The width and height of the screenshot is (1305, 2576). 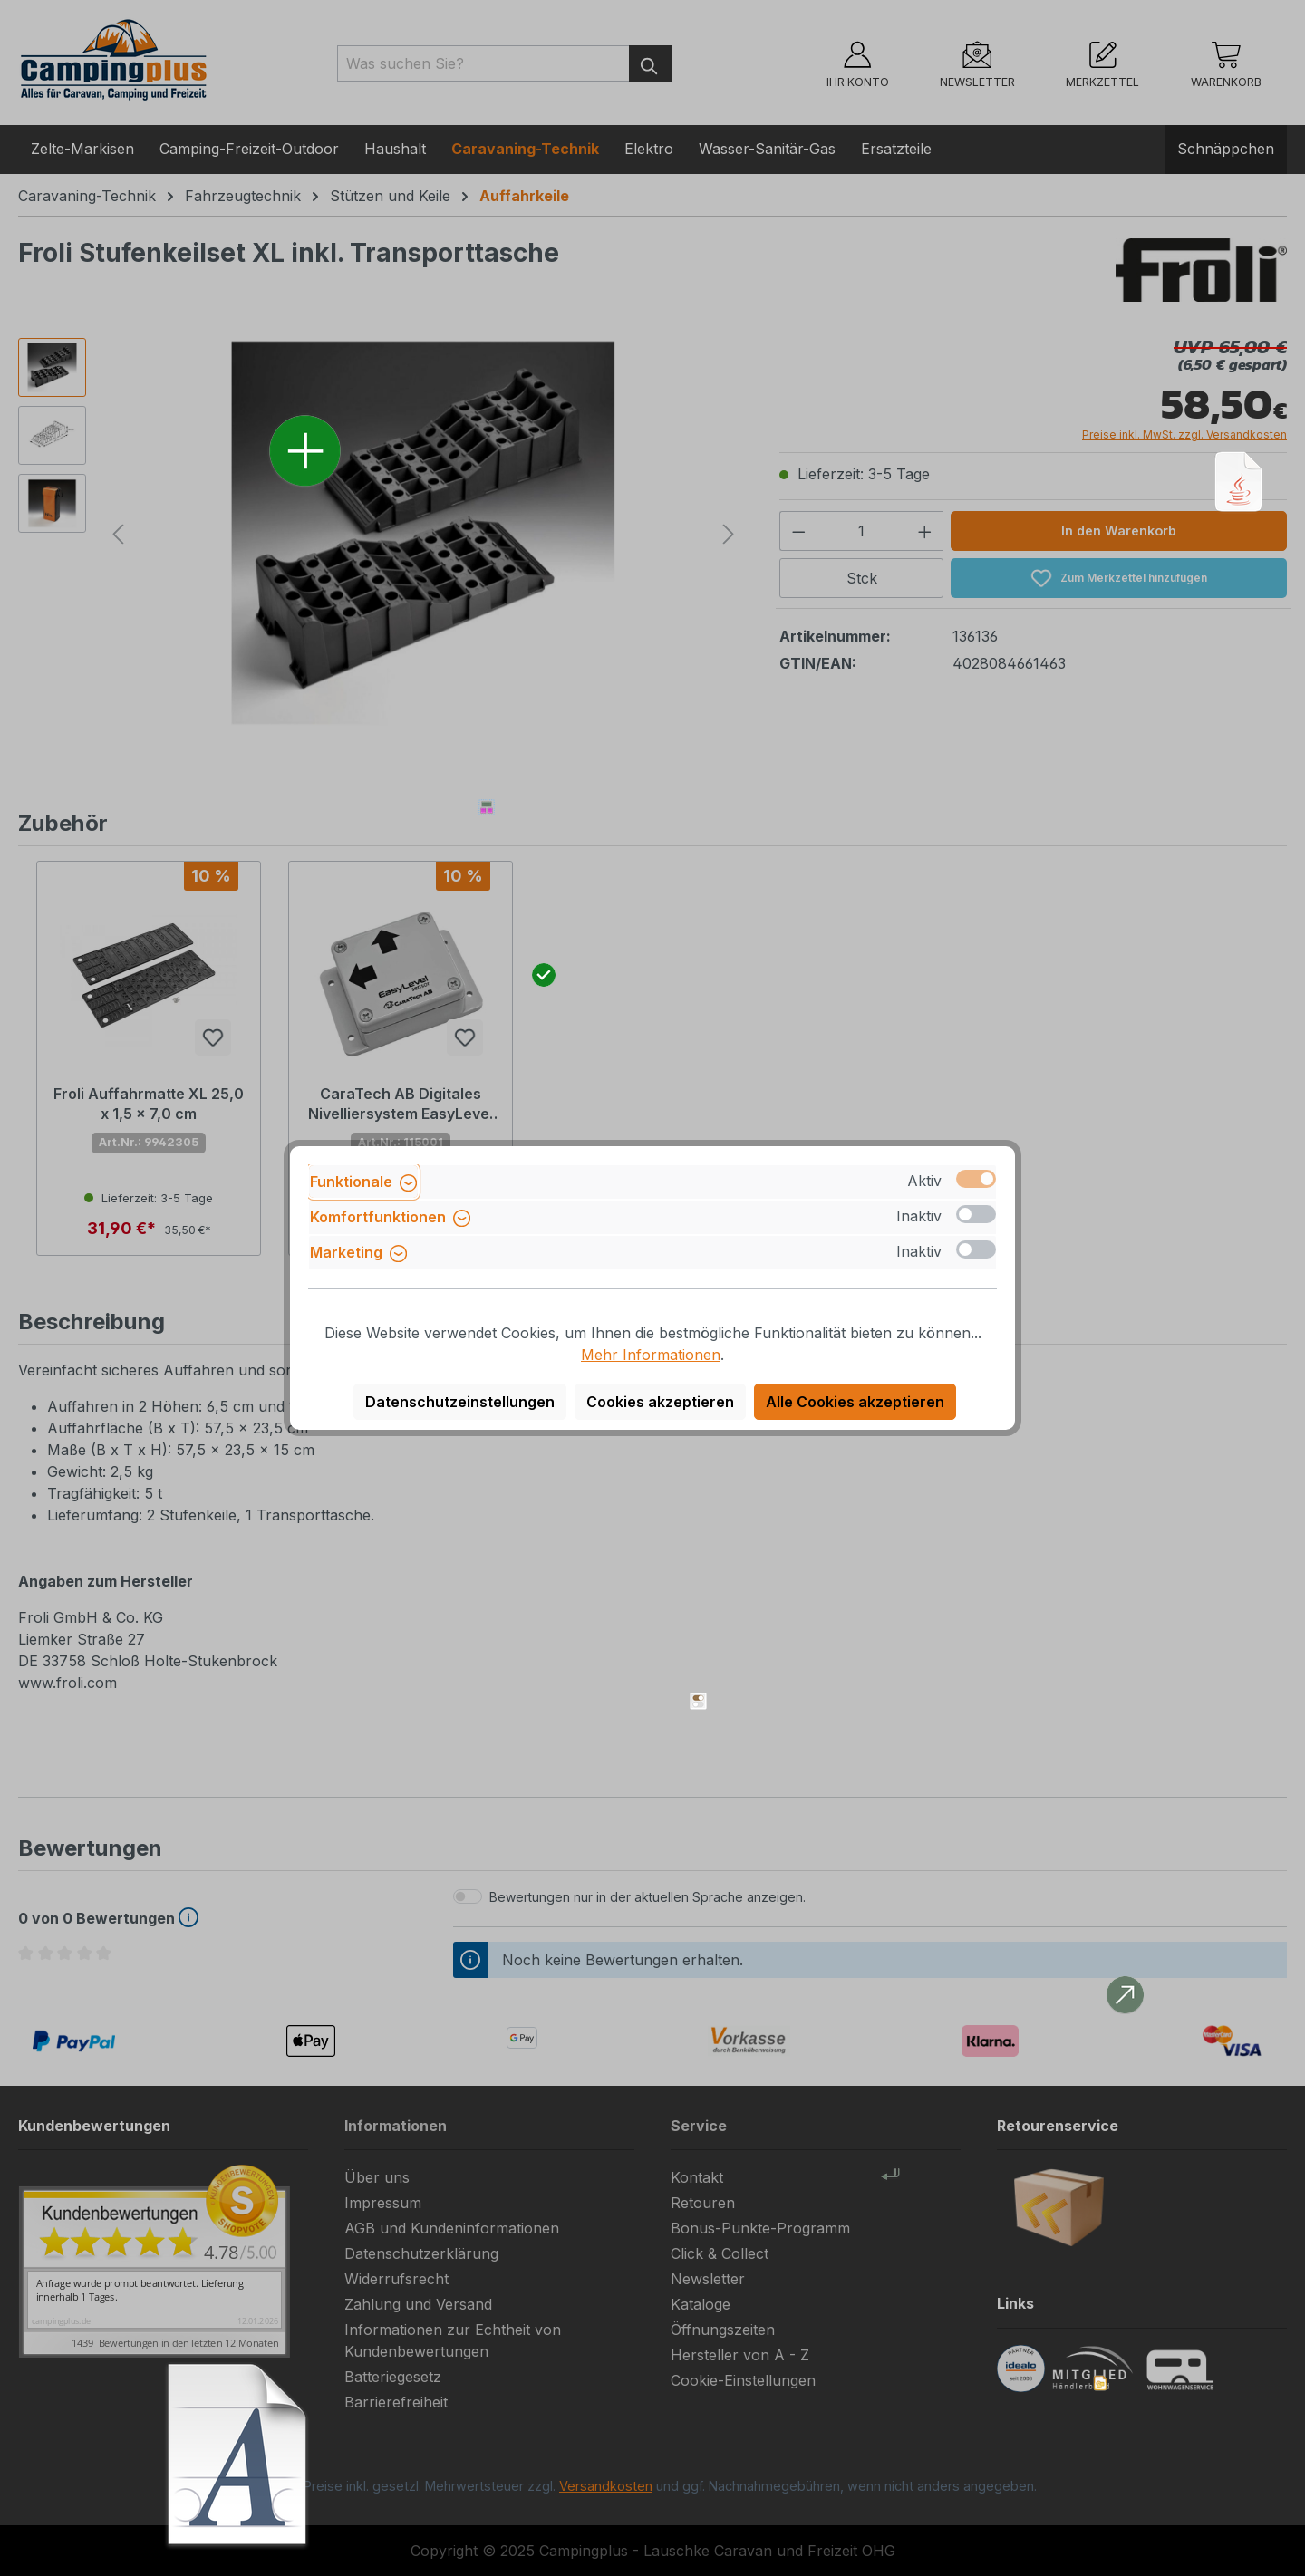 I want to click on java source code file, so click(x=1238, y=481).